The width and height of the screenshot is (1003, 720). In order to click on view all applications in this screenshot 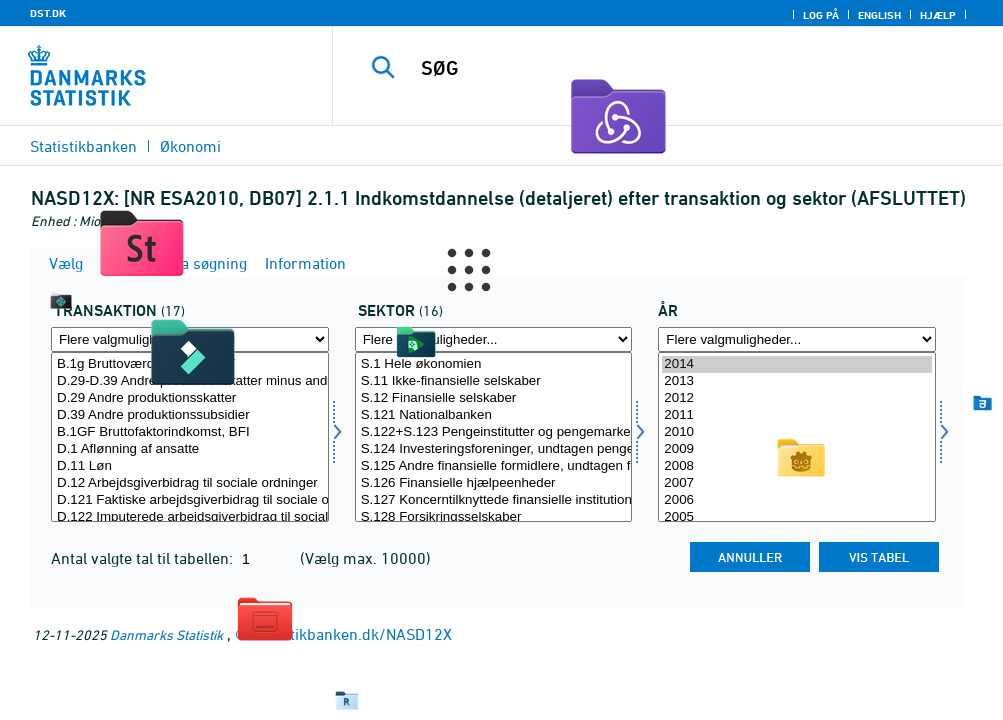, I will do `click(469, 270)`.